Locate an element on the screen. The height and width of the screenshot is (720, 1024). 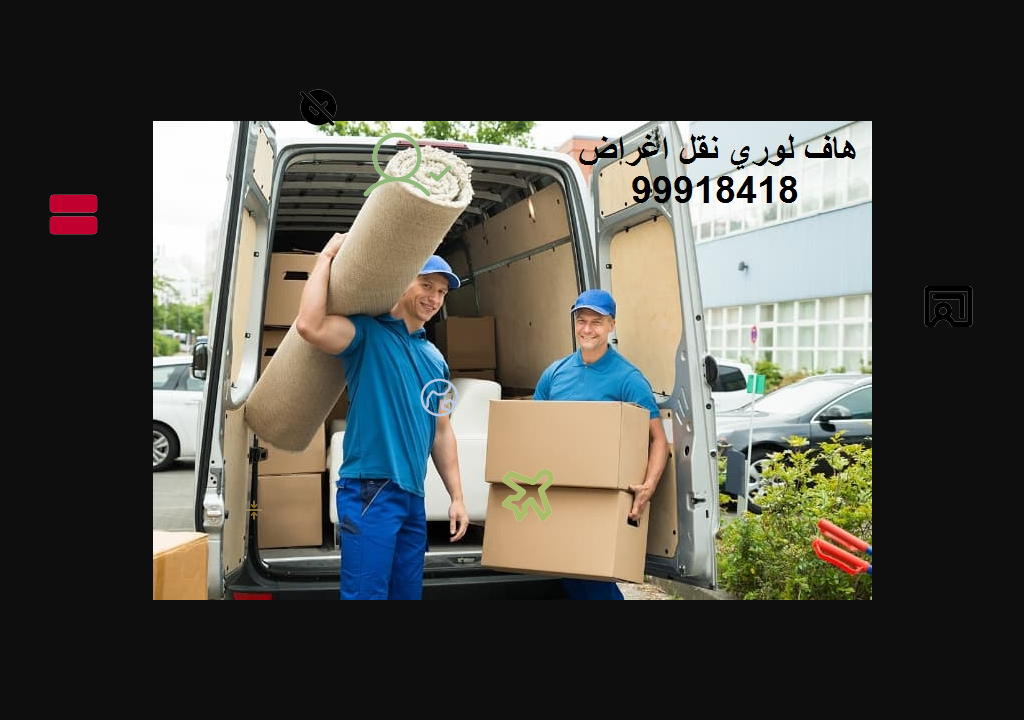
switch to row layout view is located at coordinates (73, 214).